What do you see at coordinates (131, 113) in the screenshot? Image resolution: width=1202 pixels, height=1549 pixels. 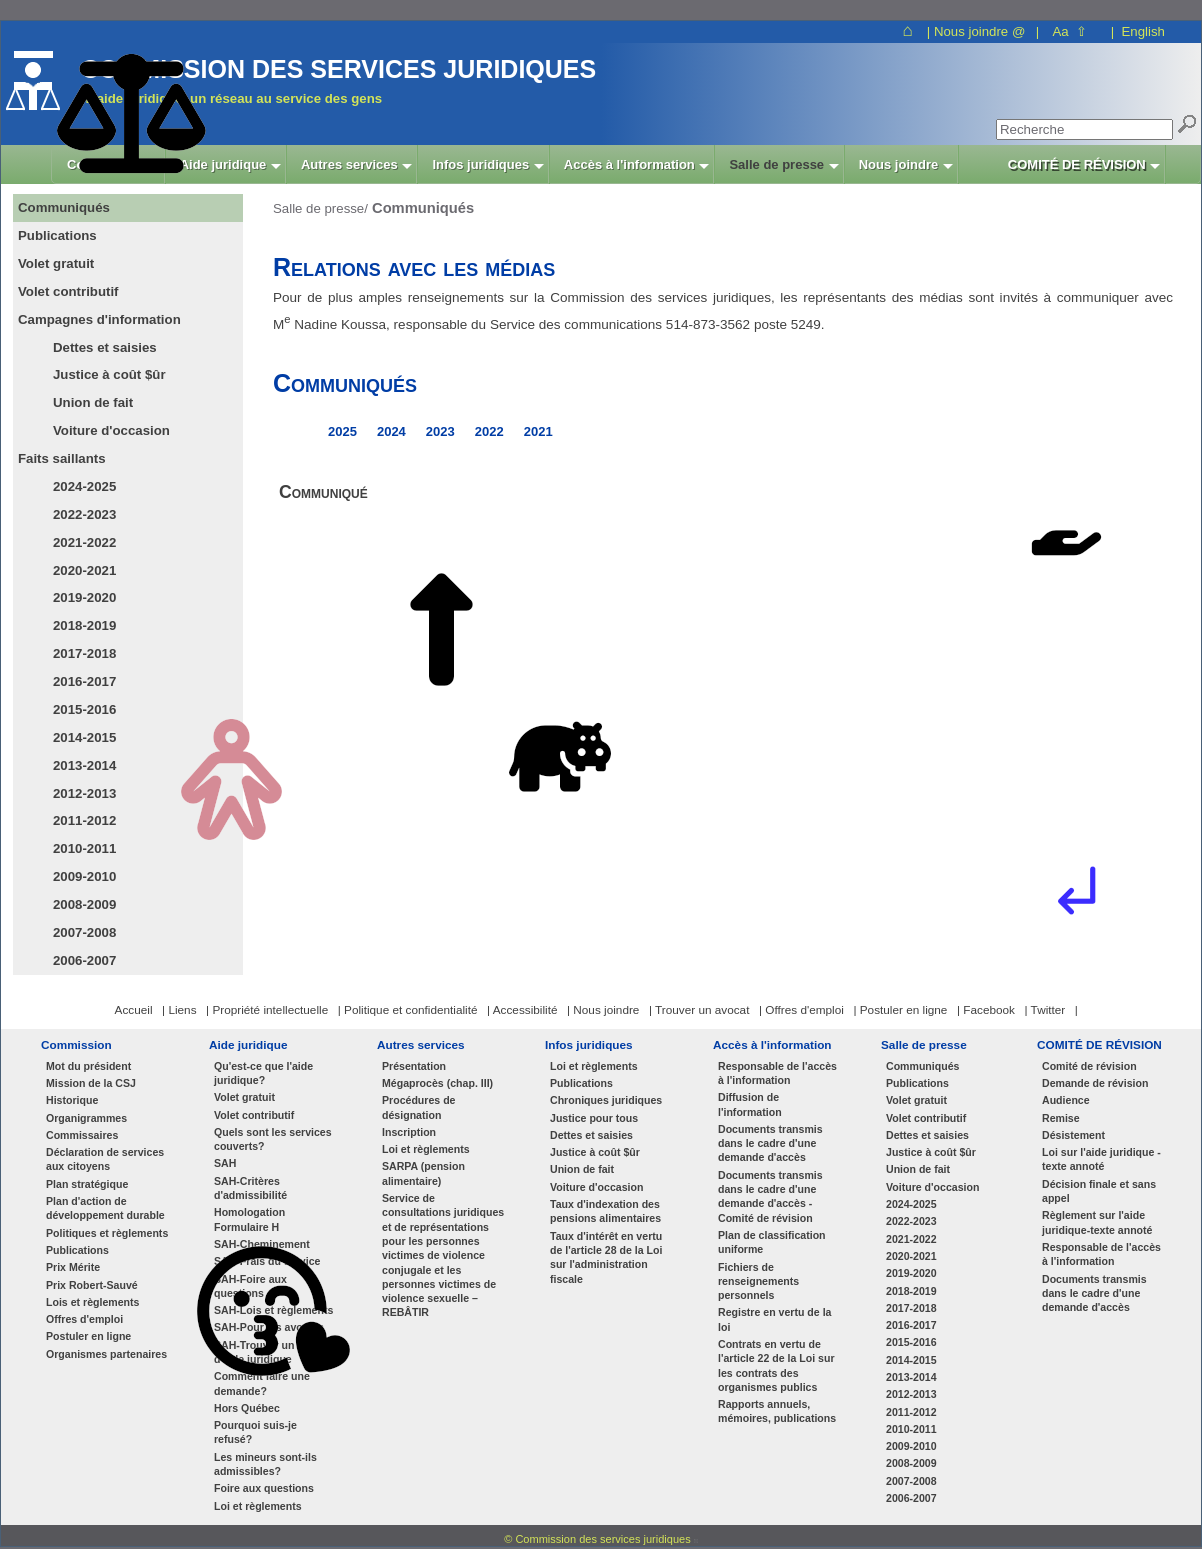 I see `access legal or terms of service information` at bounding box center [131, 113].